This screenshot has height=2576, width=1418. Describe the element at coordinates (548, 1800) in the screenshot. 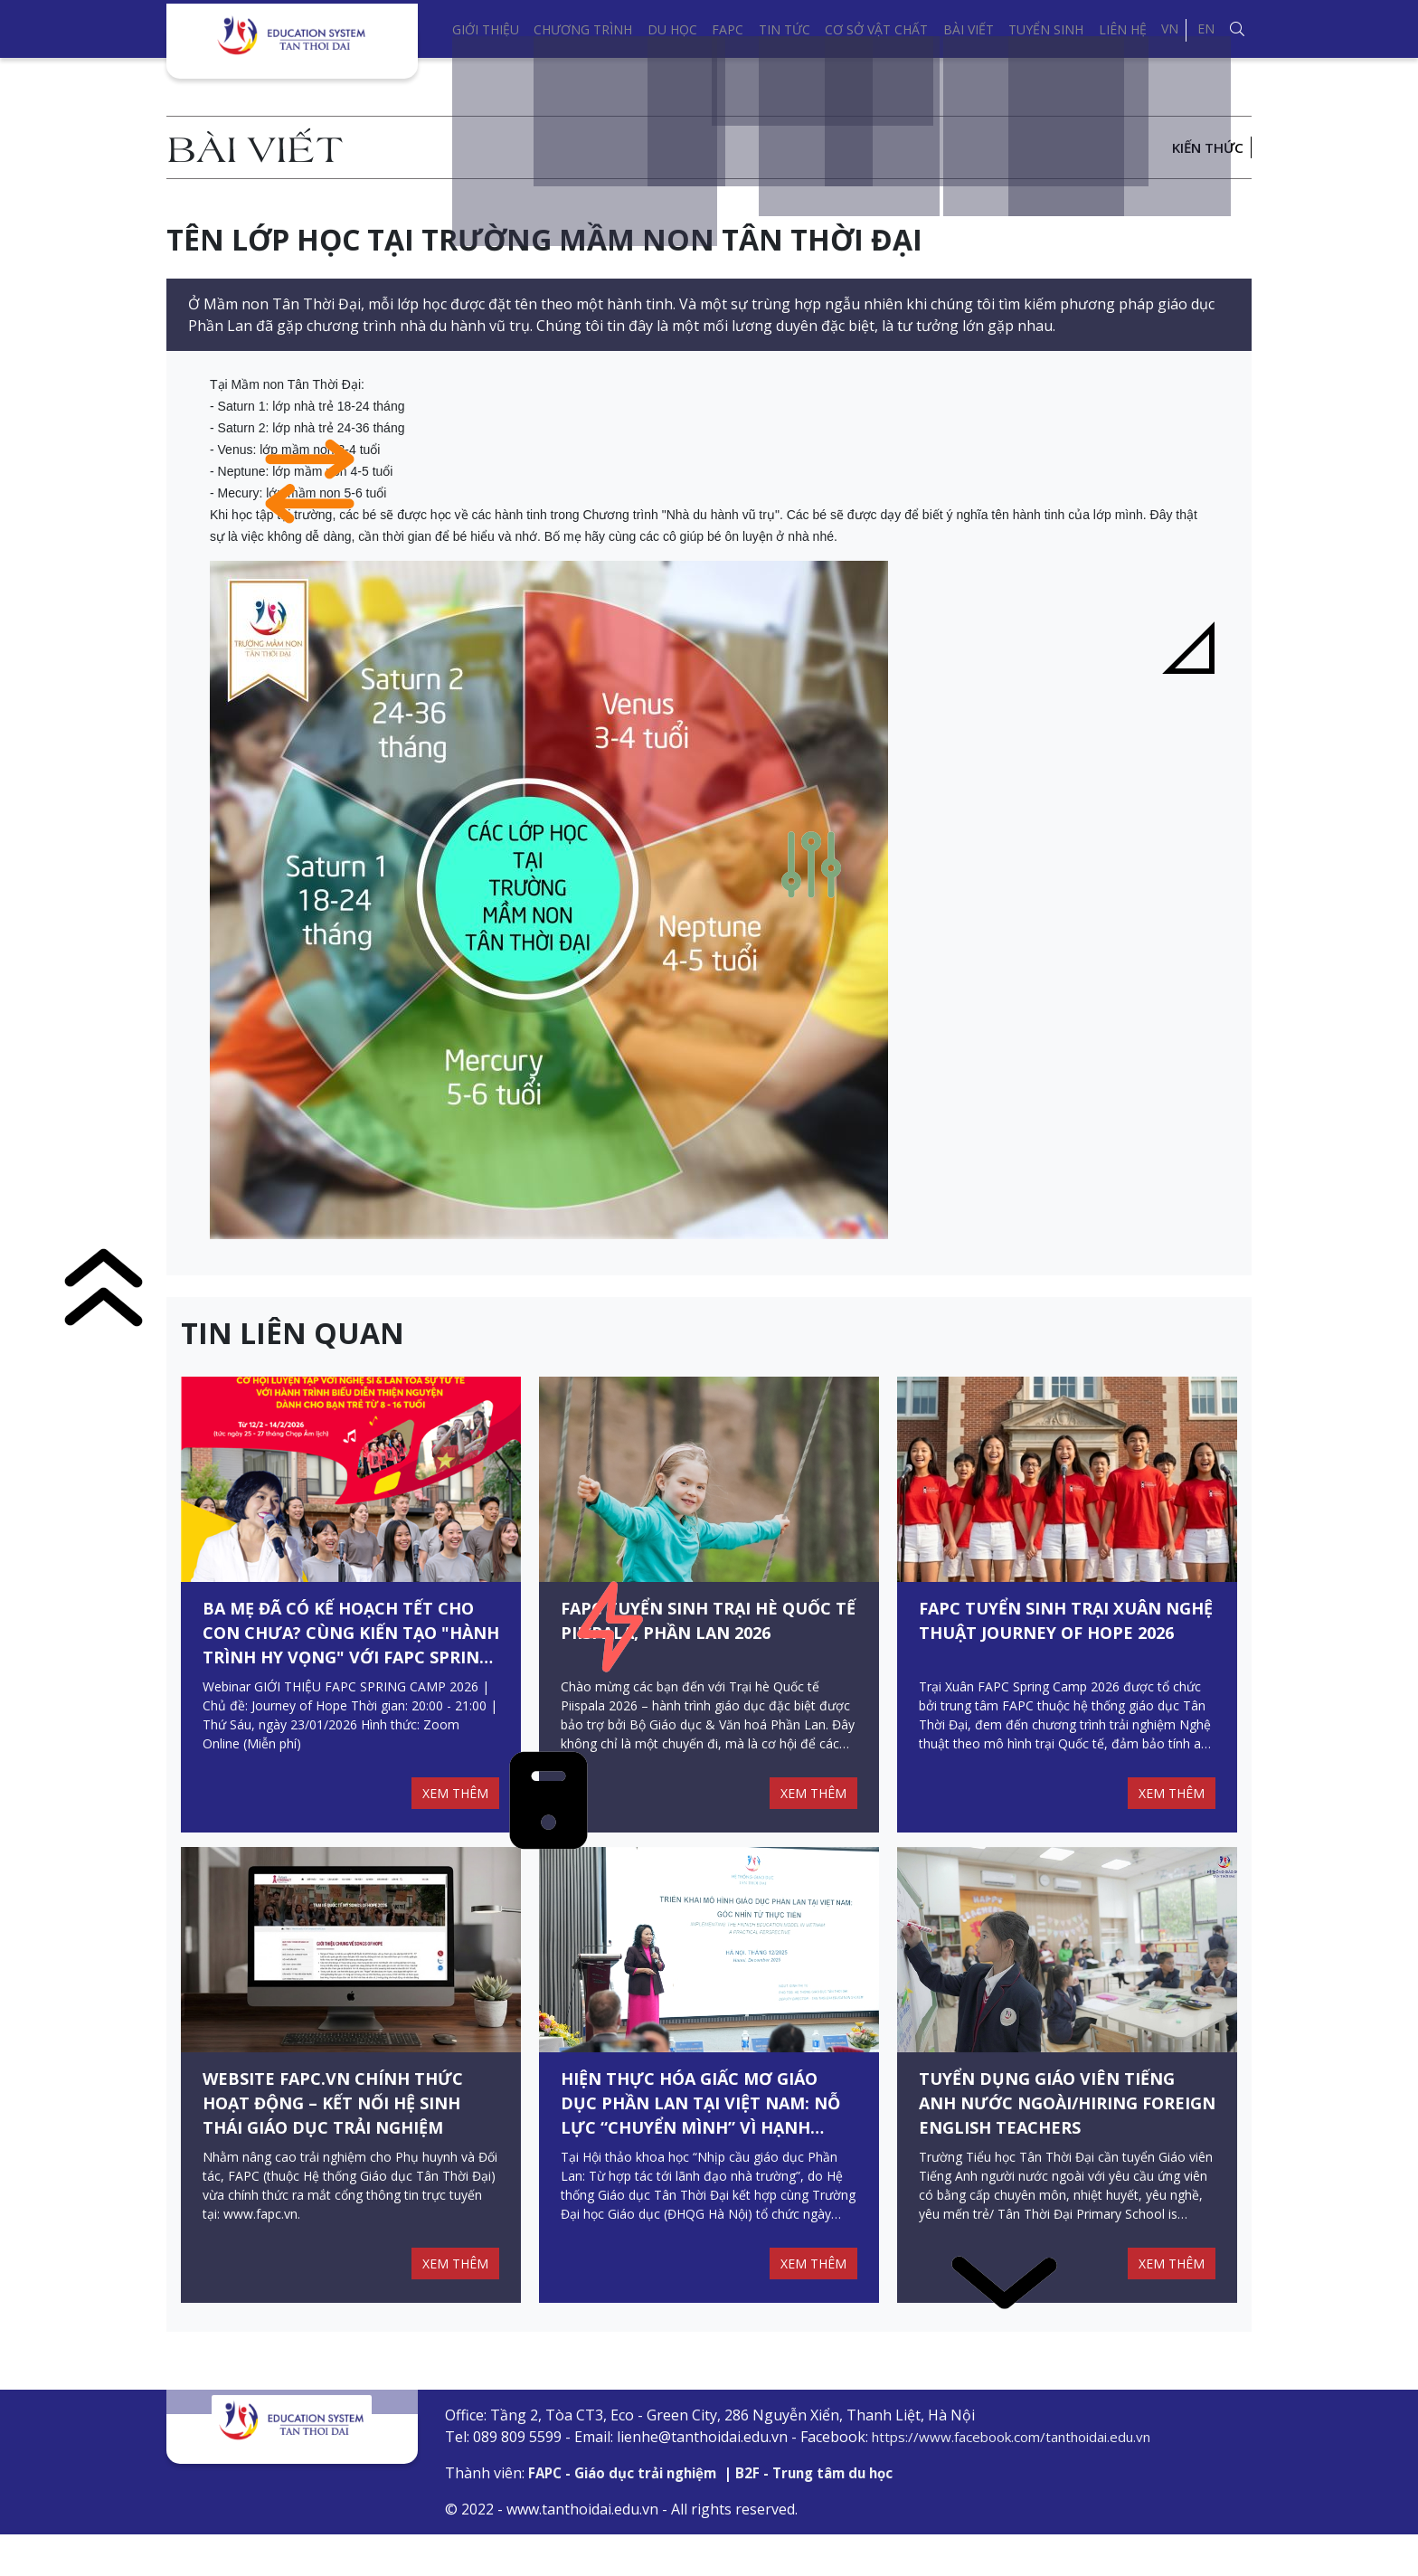

I see `access mobile device settings` at that location.